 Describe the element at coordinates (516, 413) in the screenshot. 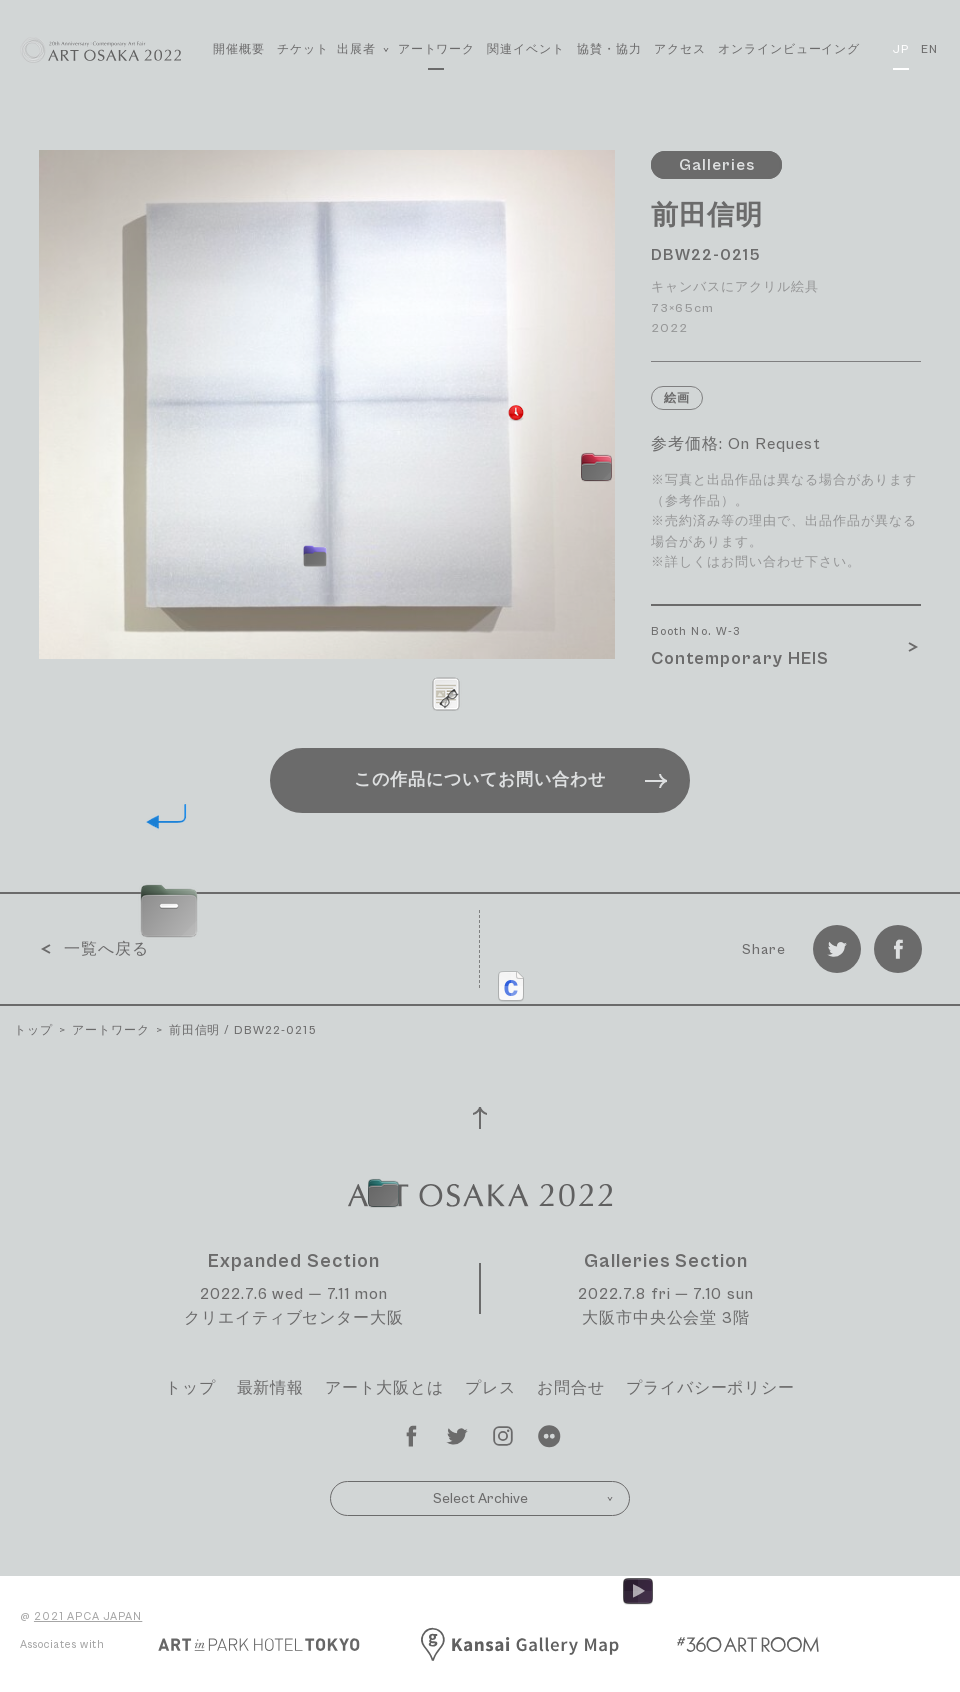

I see `indicates an urgent or time-sensitive notification` at that location.